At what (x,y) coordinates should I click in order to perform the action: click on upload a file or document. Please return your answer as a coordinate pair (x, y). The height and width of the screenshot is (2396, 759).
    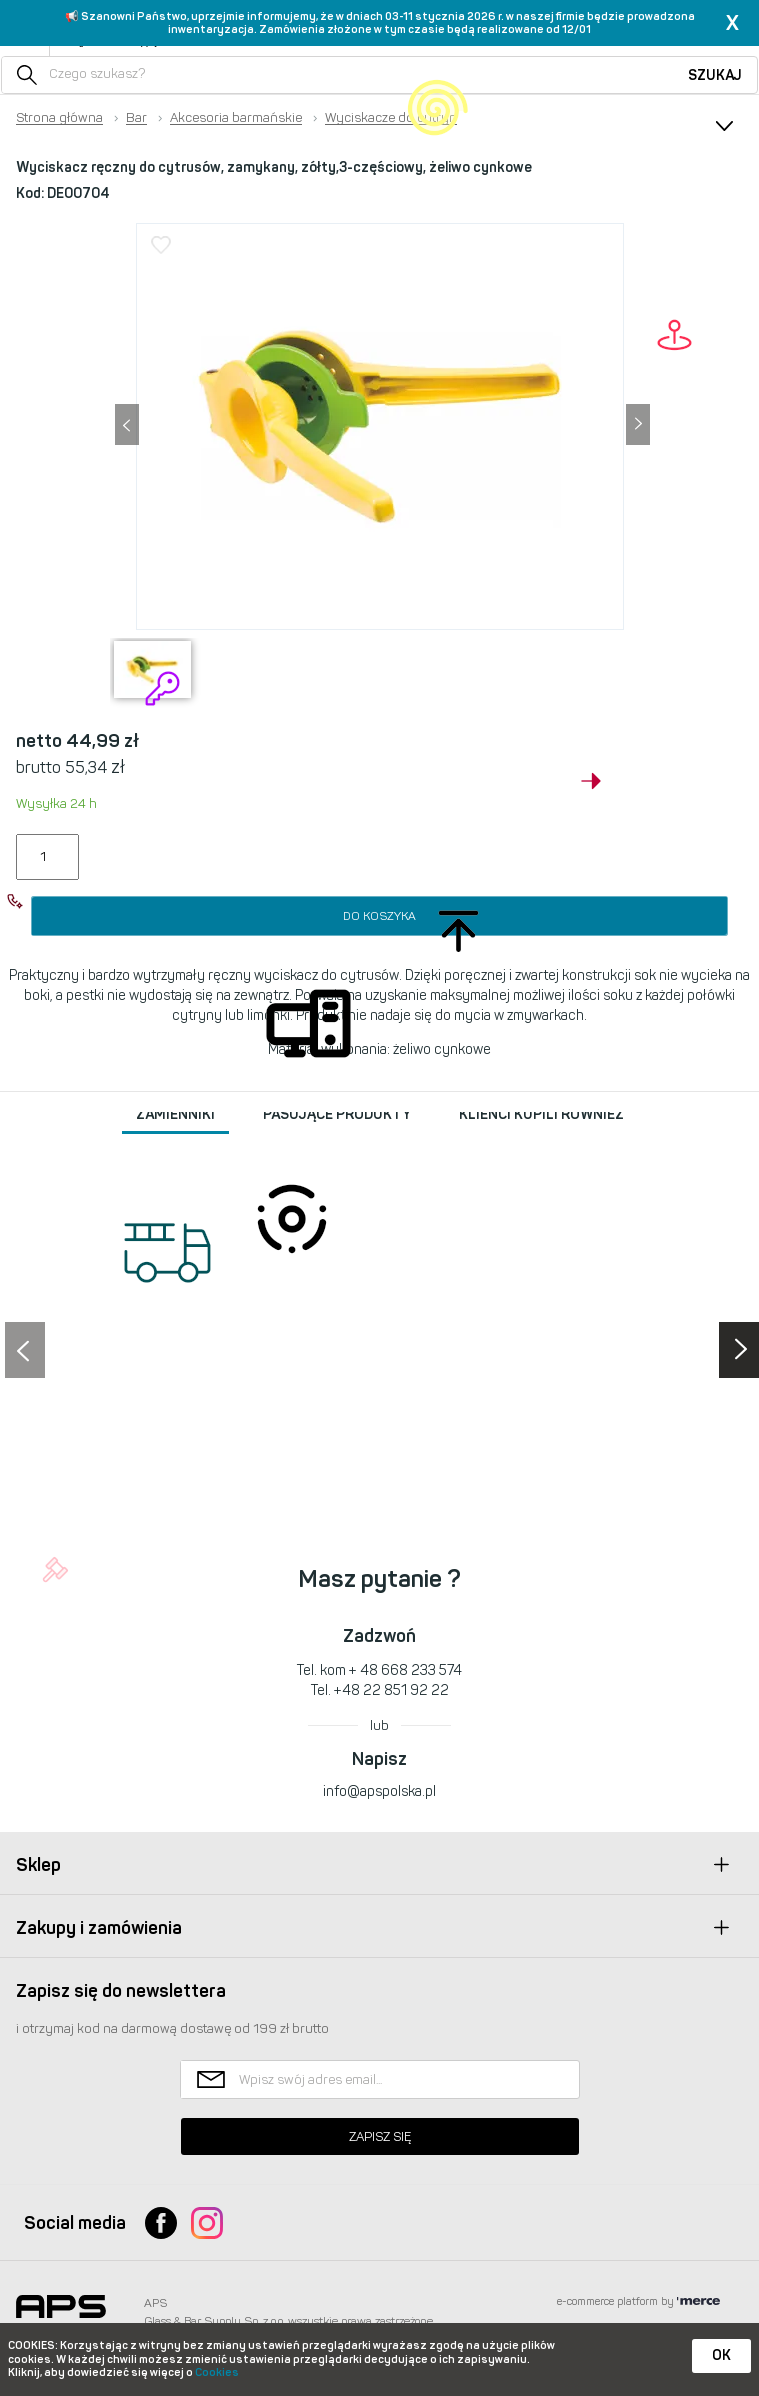
    Looking at the image, I should click on (458, 930).